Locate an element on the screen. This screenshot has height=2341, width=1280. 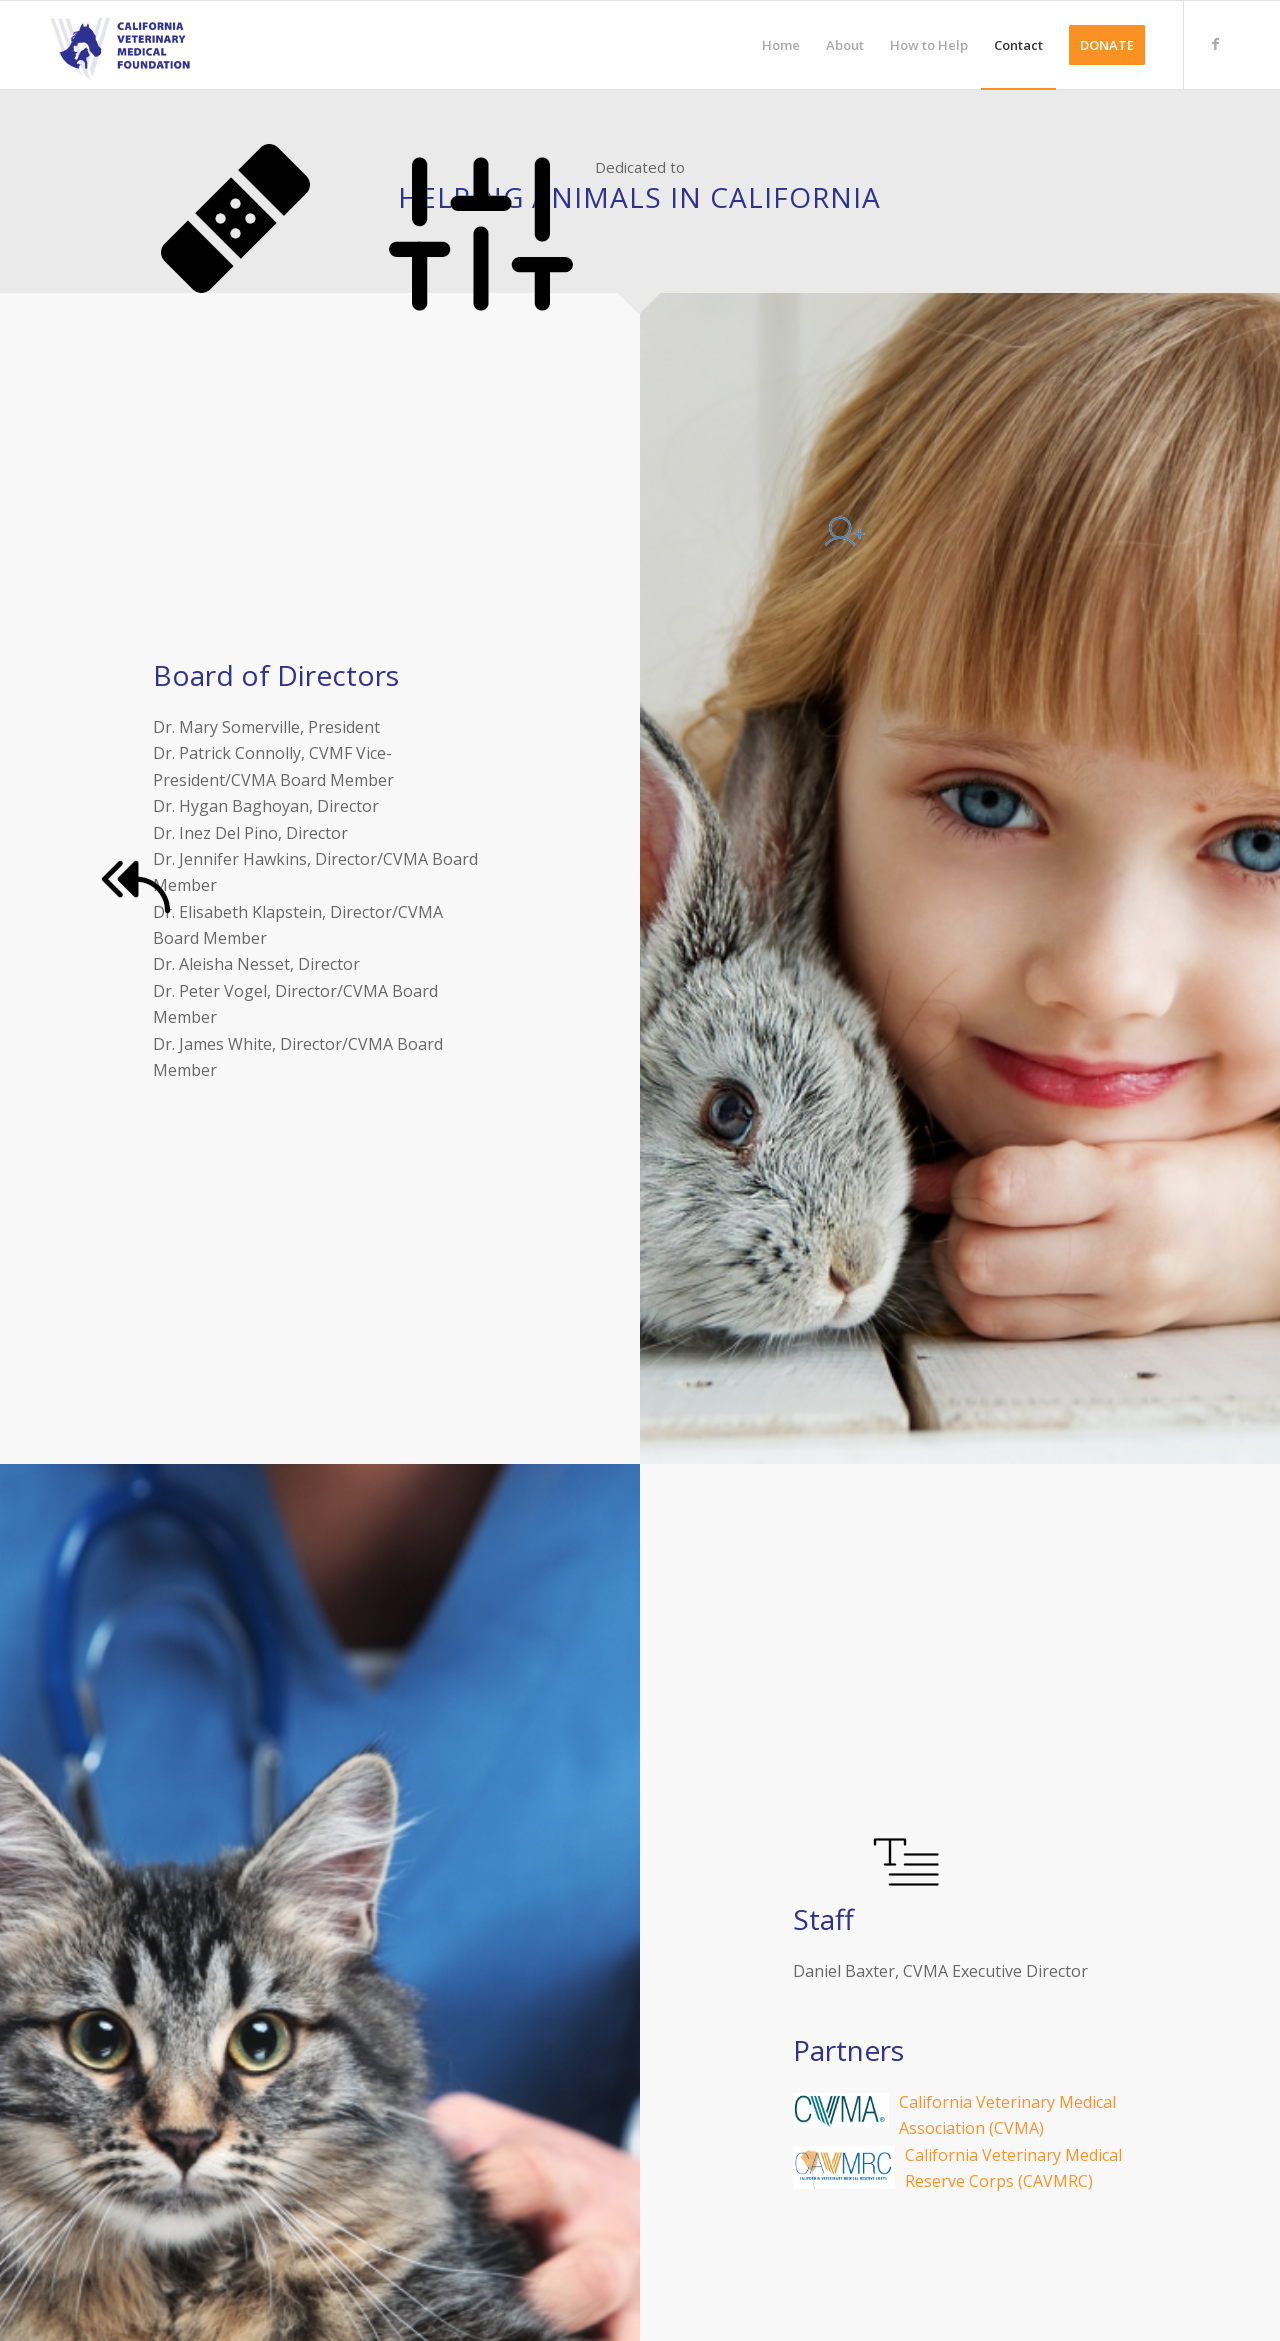
reply all to a message or email is located at coordinates (136, 887).